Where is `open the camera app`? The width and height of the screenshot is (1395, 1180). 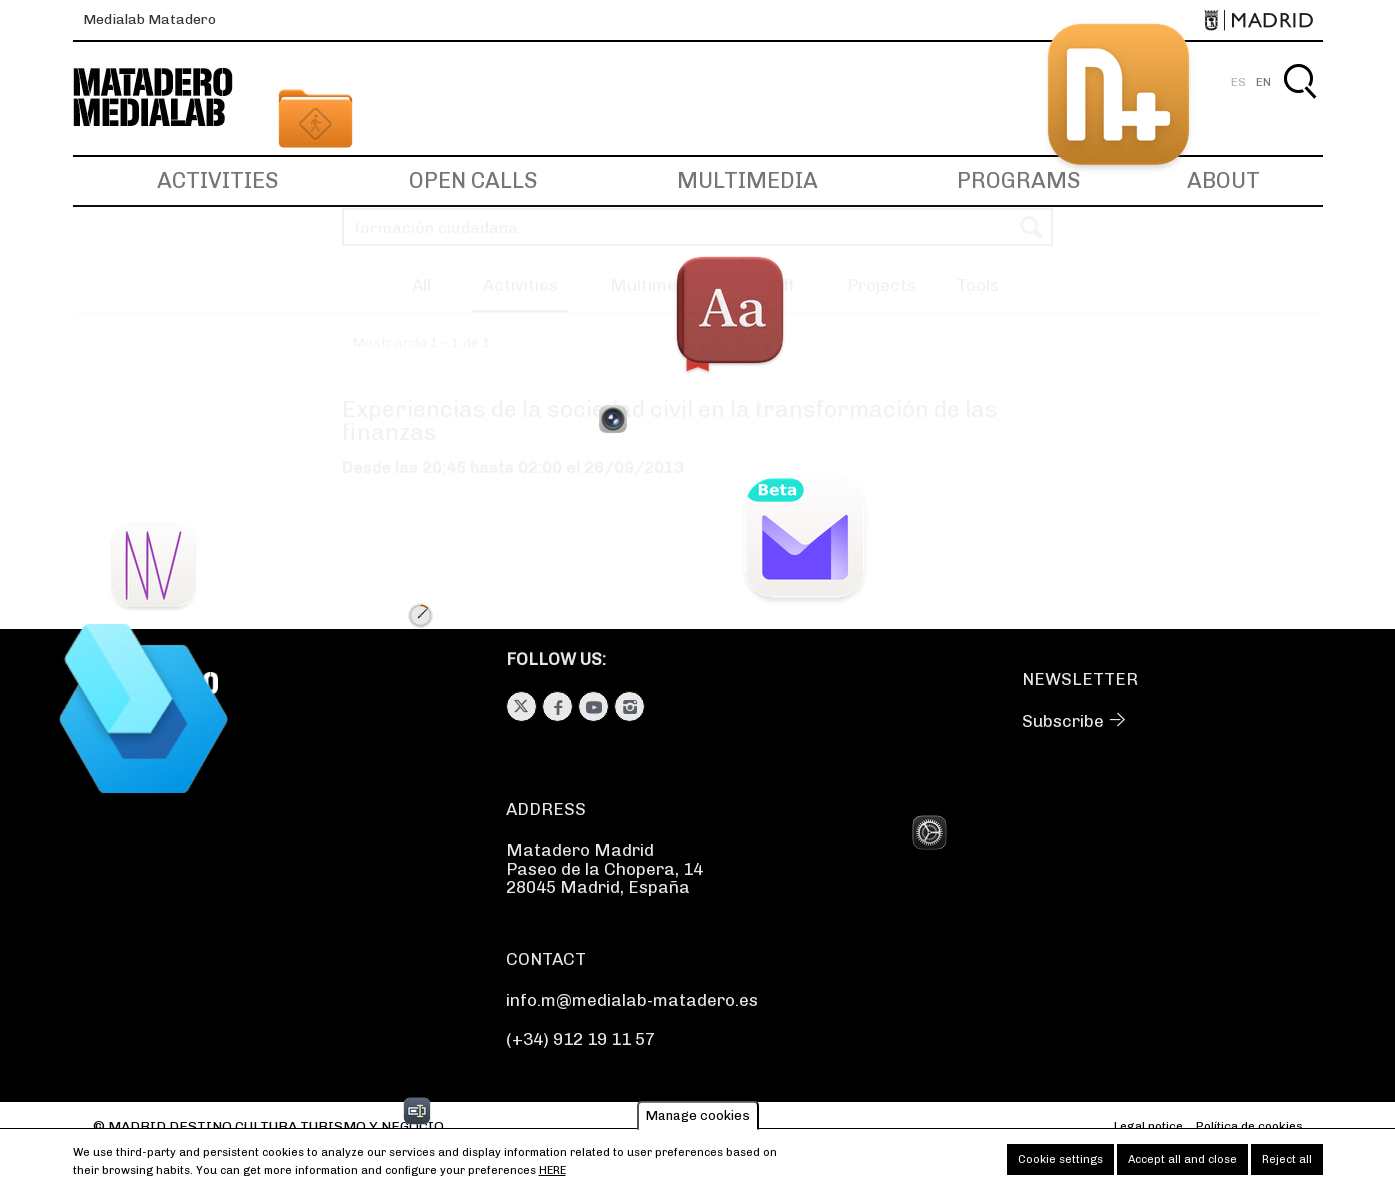
open the camera app is located at coordinates (613, 419).